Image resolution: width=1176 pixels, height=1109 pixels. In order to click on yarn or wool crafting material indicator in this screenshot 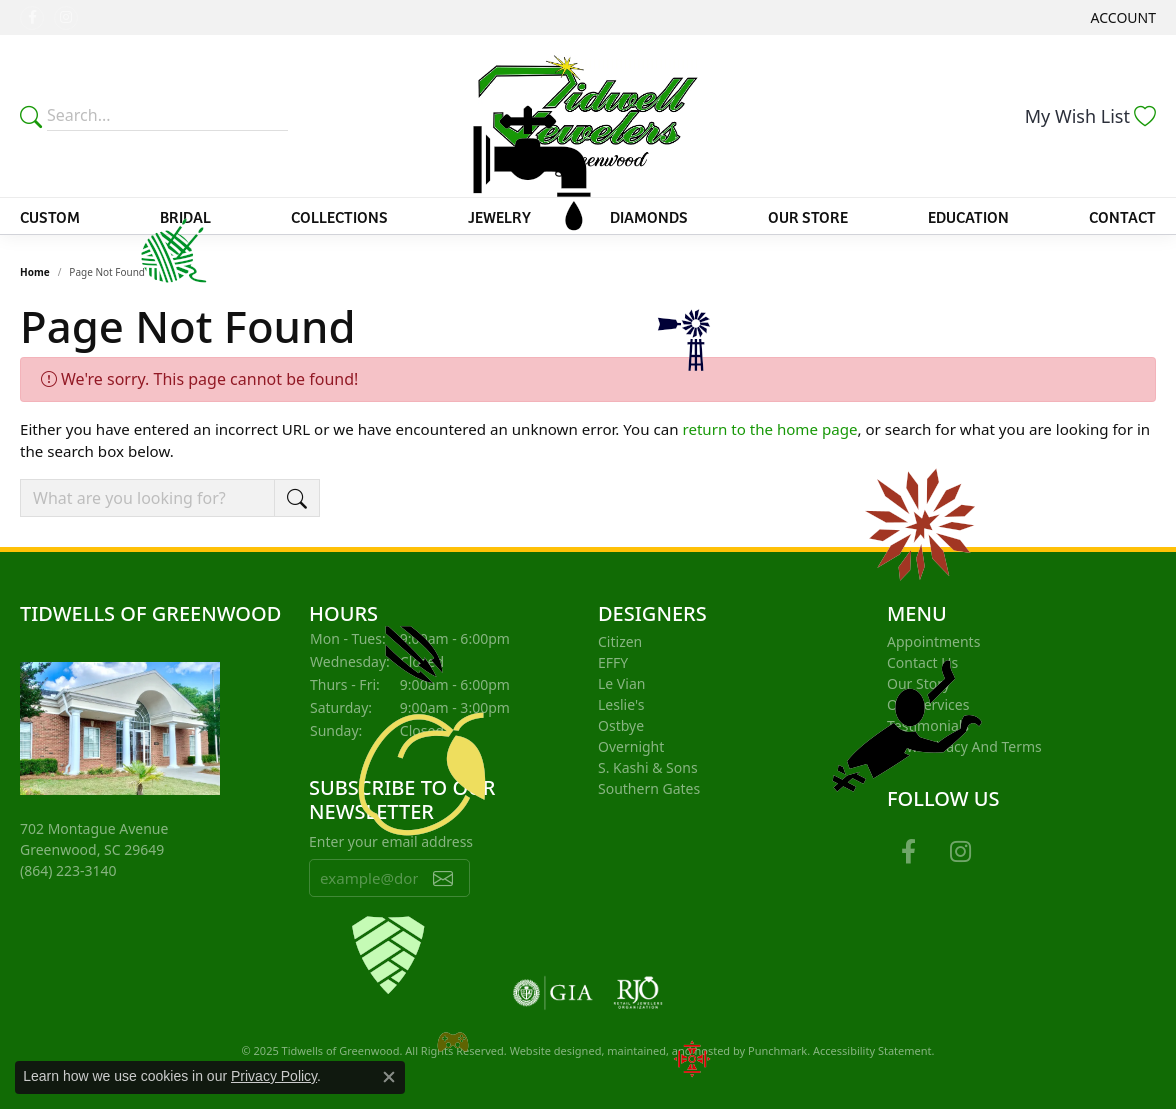, I will do `click(174, 250)`.